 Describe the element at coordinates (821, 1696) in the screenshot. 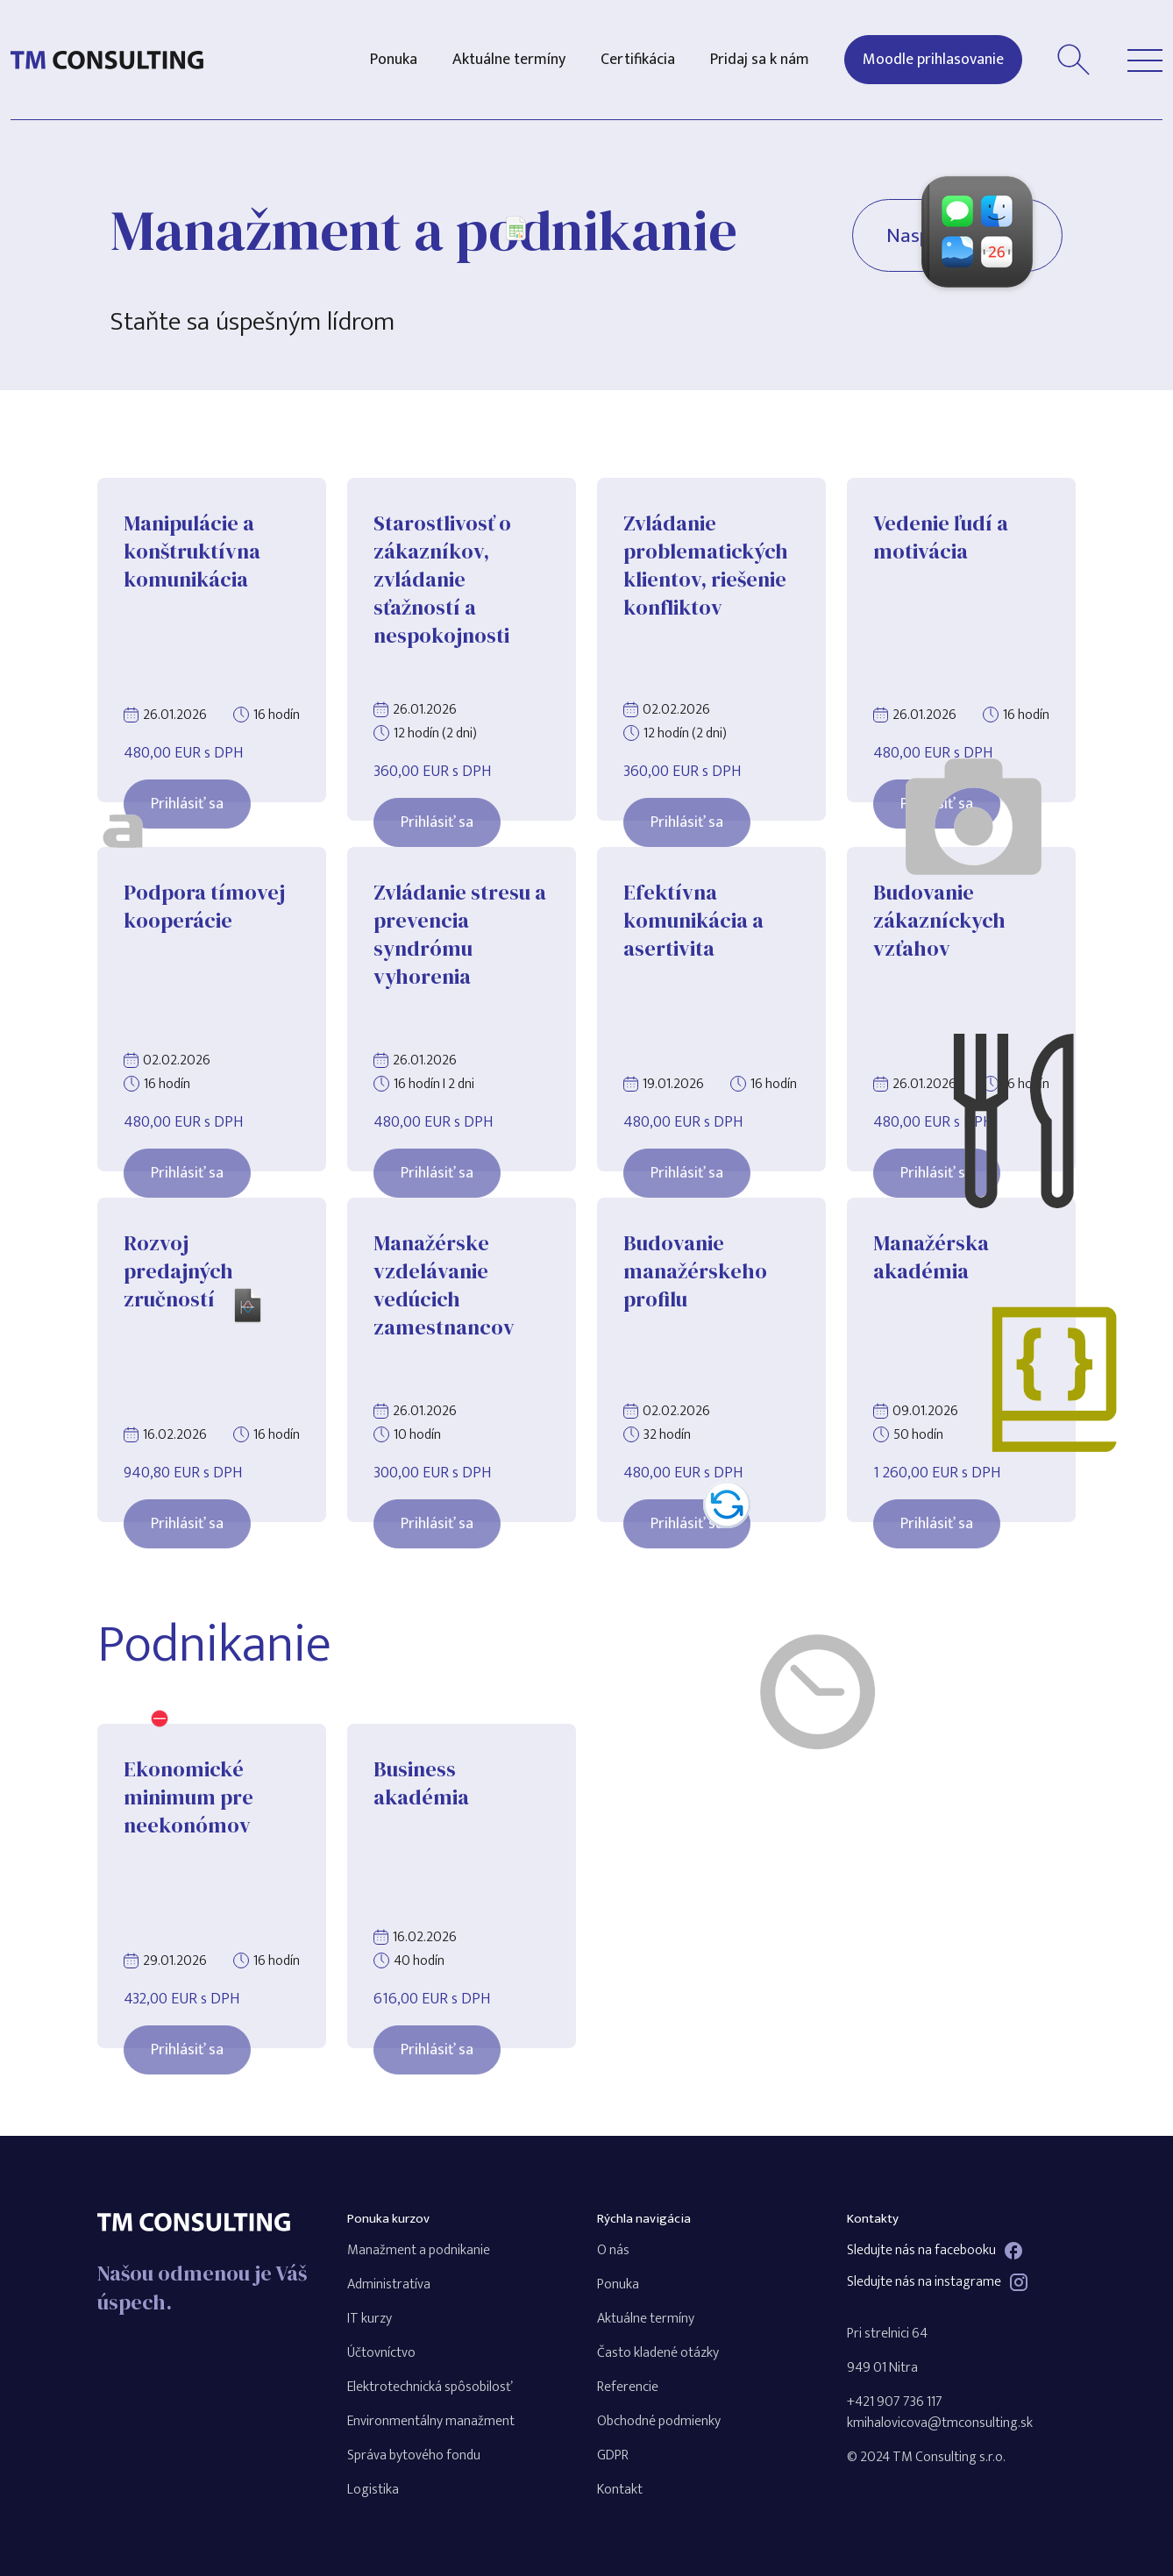

I see `open date and time settings` at that location.